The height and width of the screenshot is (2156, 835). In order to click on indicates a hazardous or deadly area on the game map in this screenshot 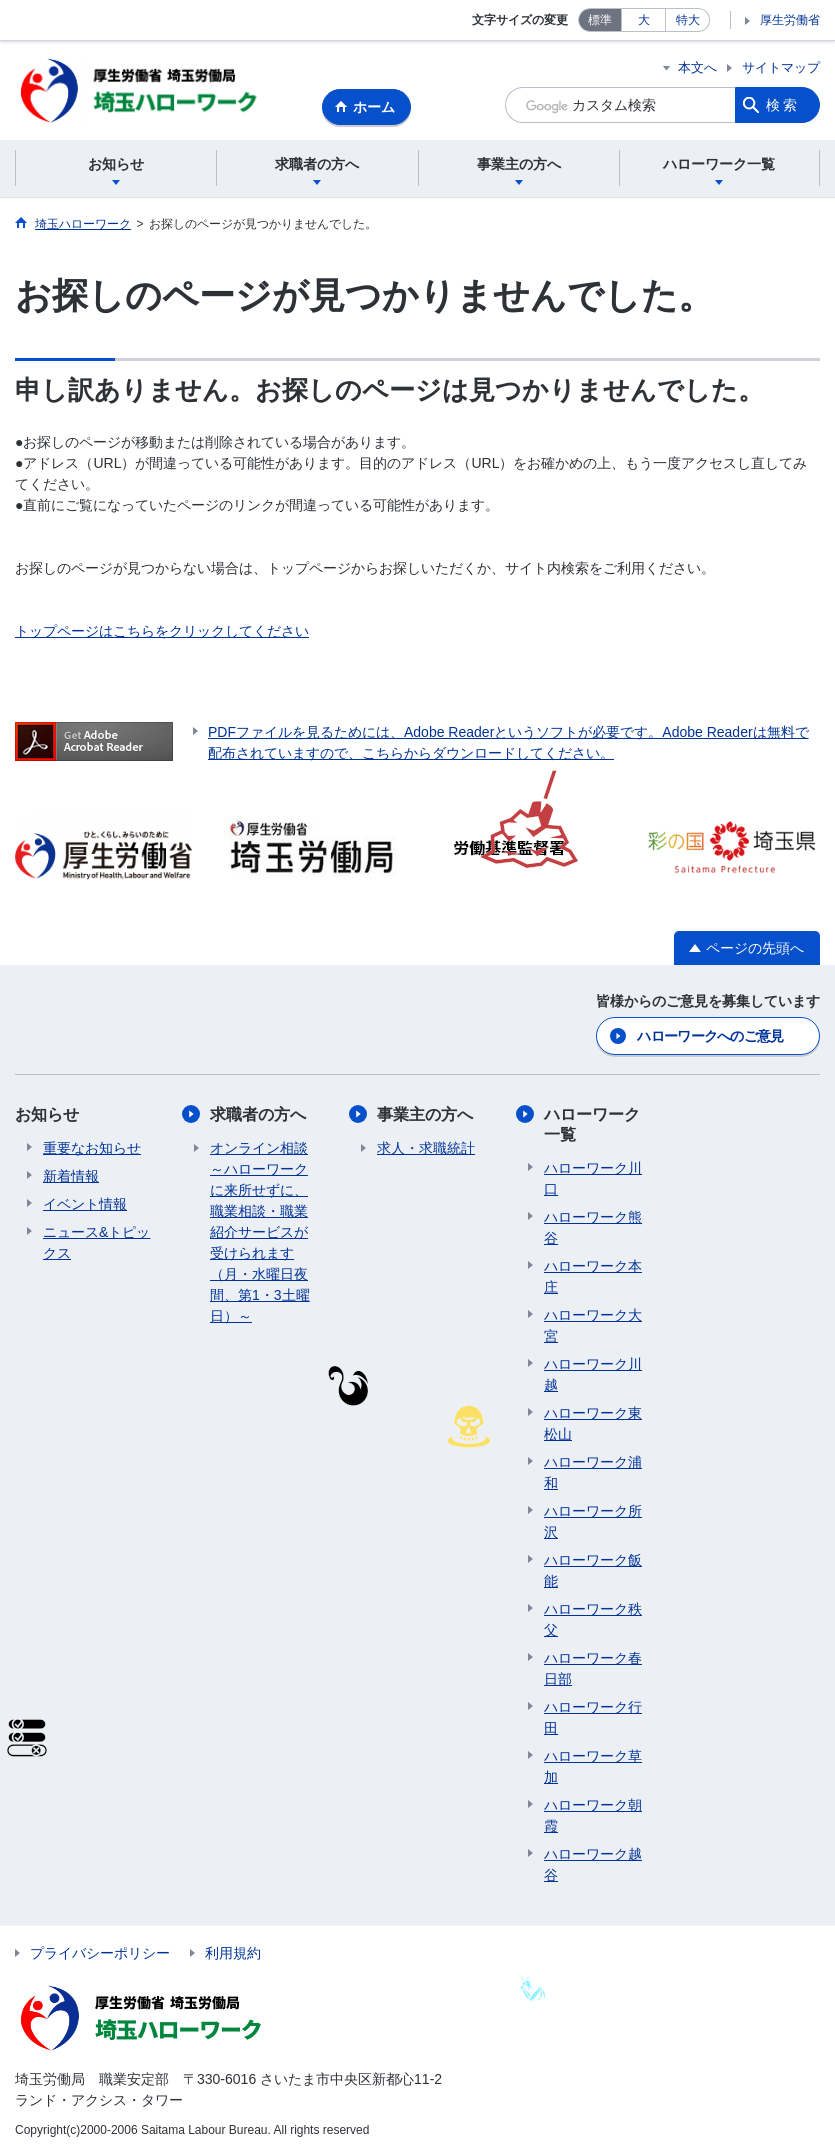, I will do `click(469, 1427)`.